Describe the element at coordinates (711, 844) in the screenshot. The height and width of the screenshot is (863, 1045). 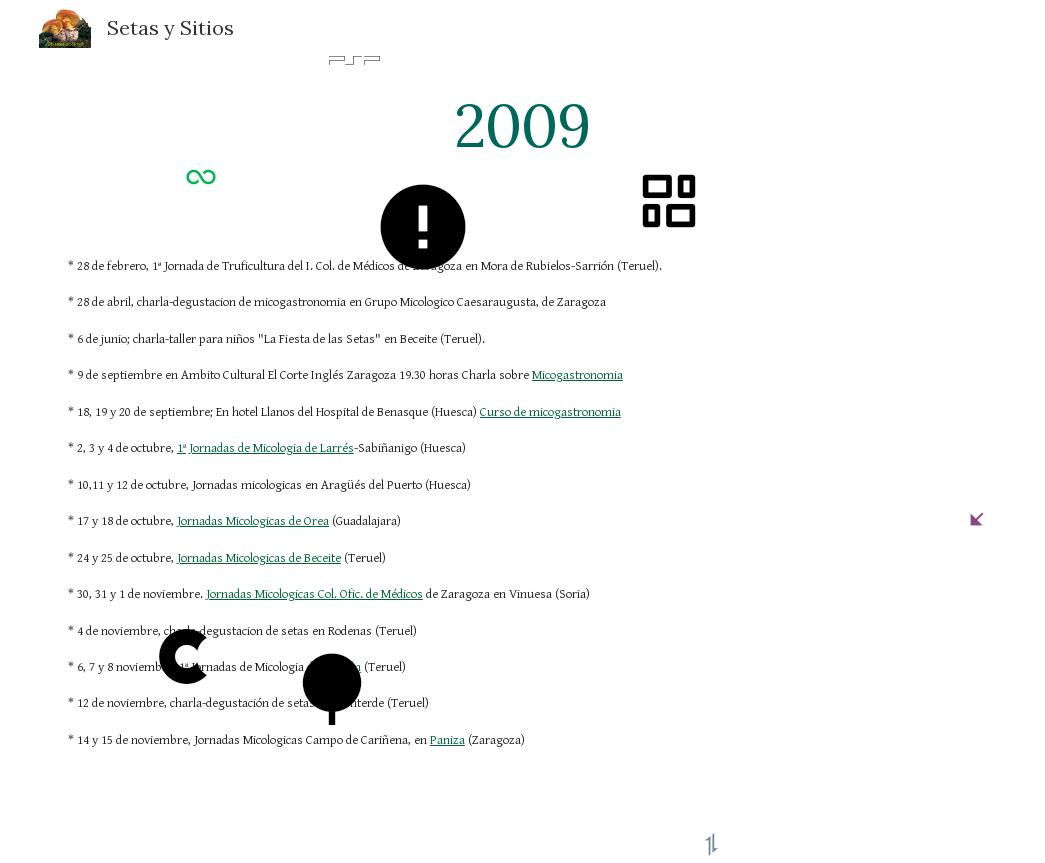
I see `axios HTTP client library logo` at that location.